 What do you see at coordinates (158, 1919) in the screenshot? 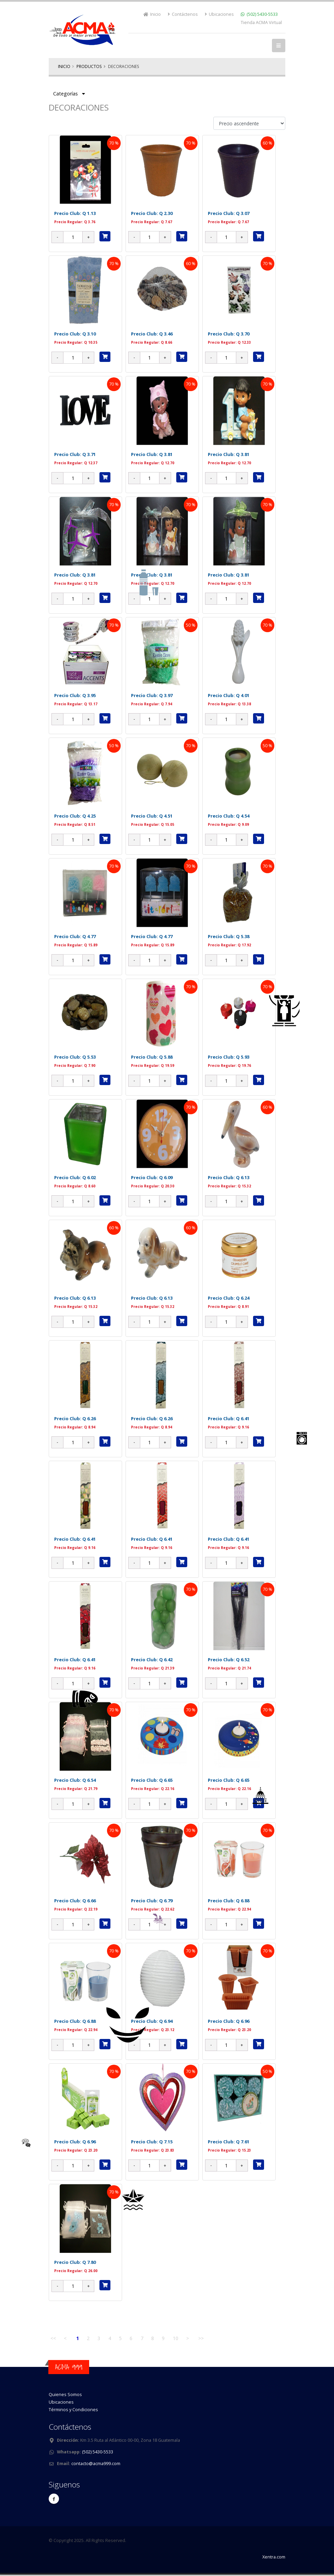
I see `view naval fleet or warship units` at bounding box center [158, 1919].